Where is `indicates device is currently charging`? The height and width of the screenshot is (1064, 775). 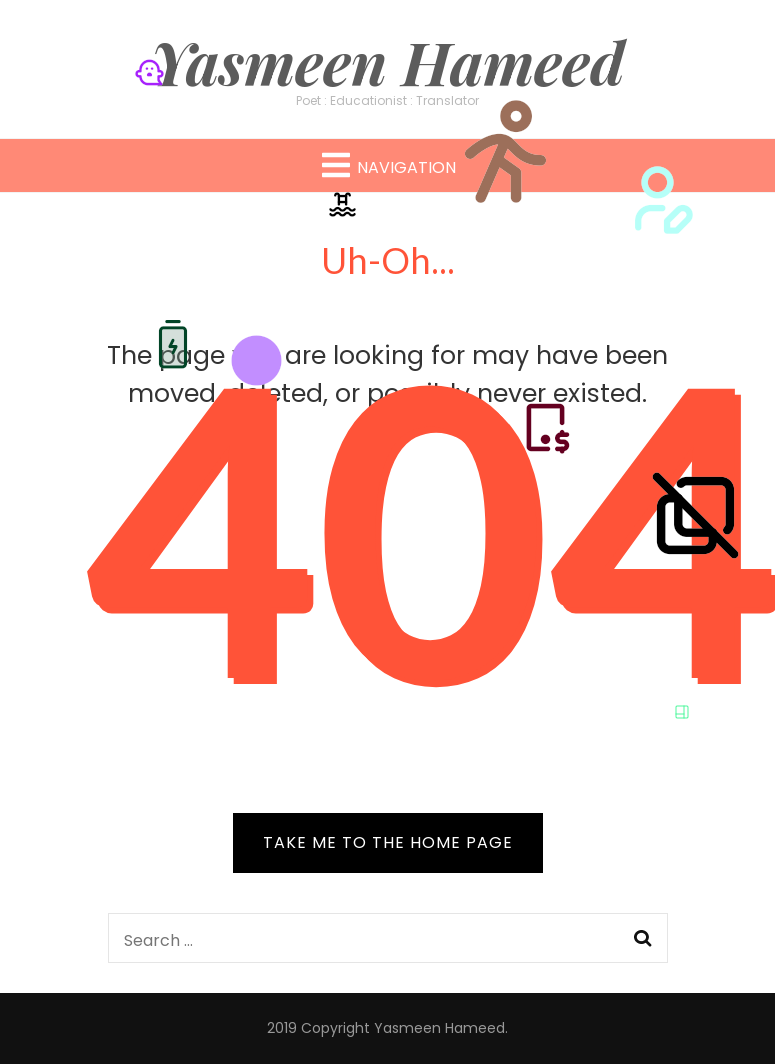
indicates device is currently charging is located at coordinates (173, 345).